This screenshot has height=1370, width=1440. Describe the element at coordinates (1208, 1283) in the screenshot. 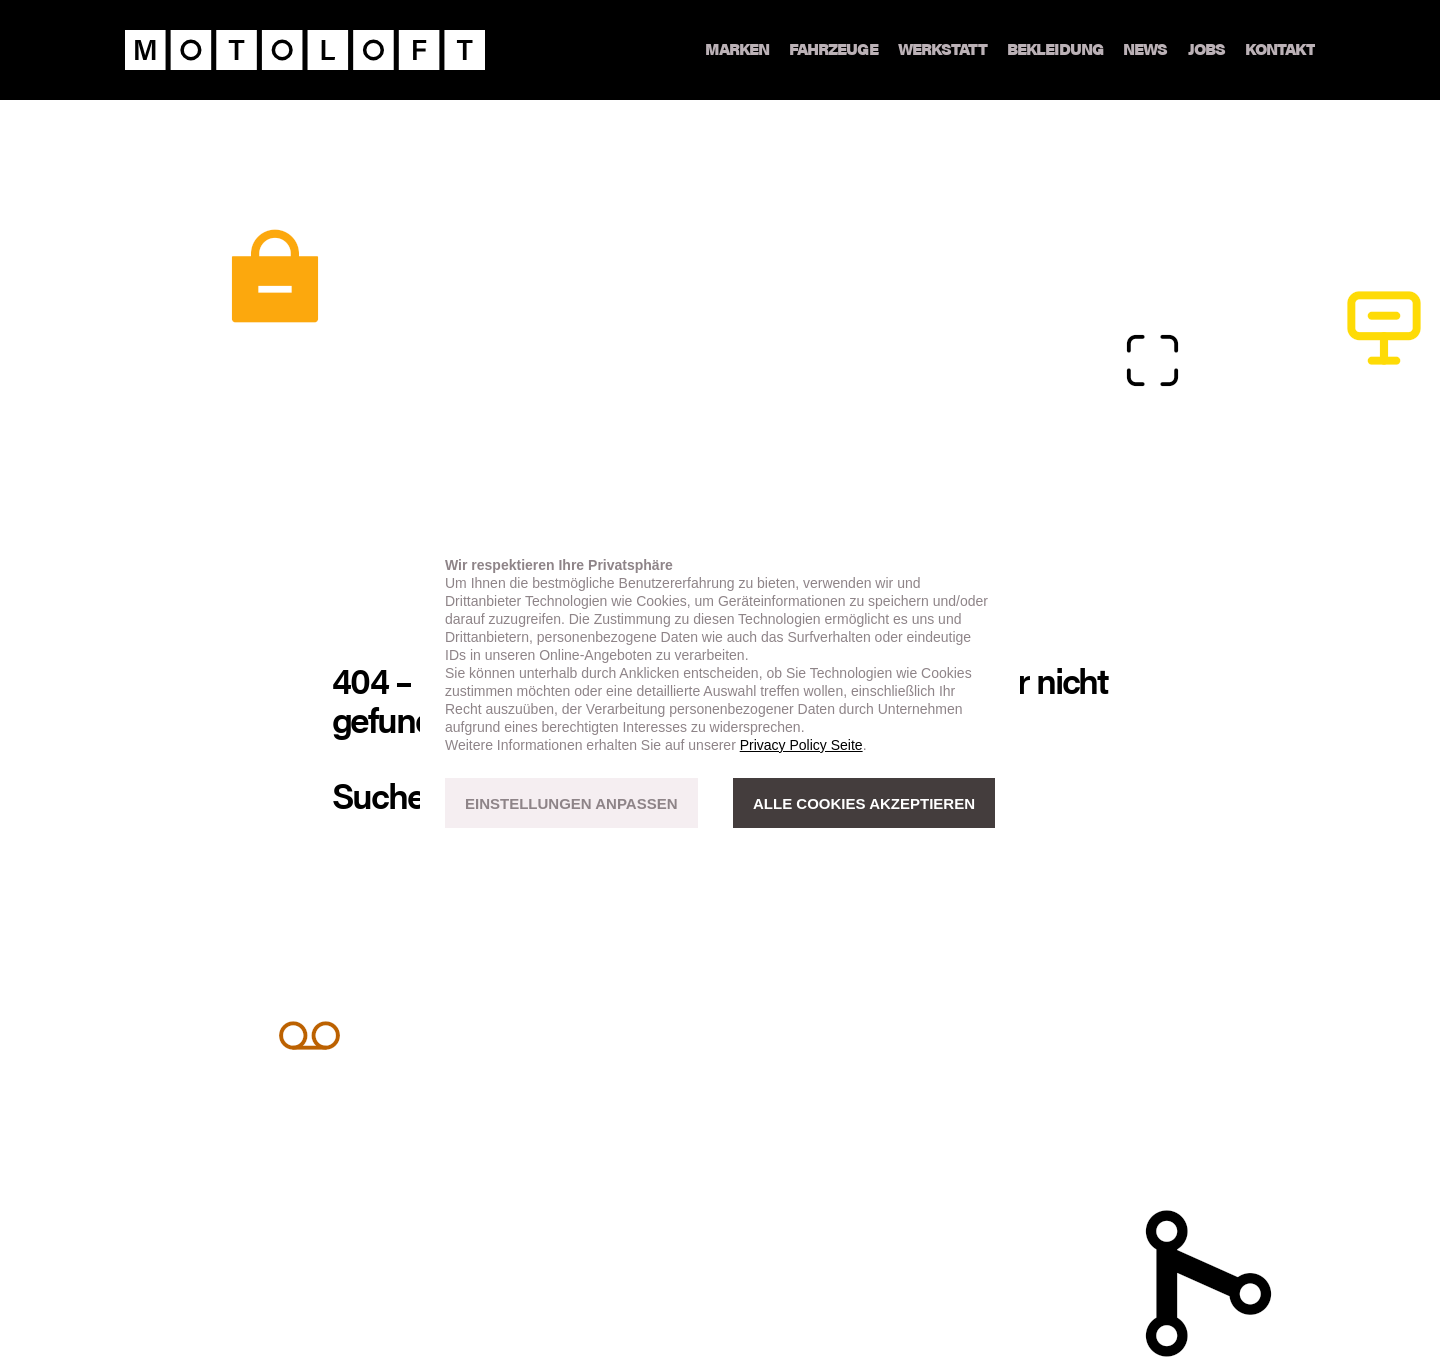

I see `merge branches in version control` at that location.